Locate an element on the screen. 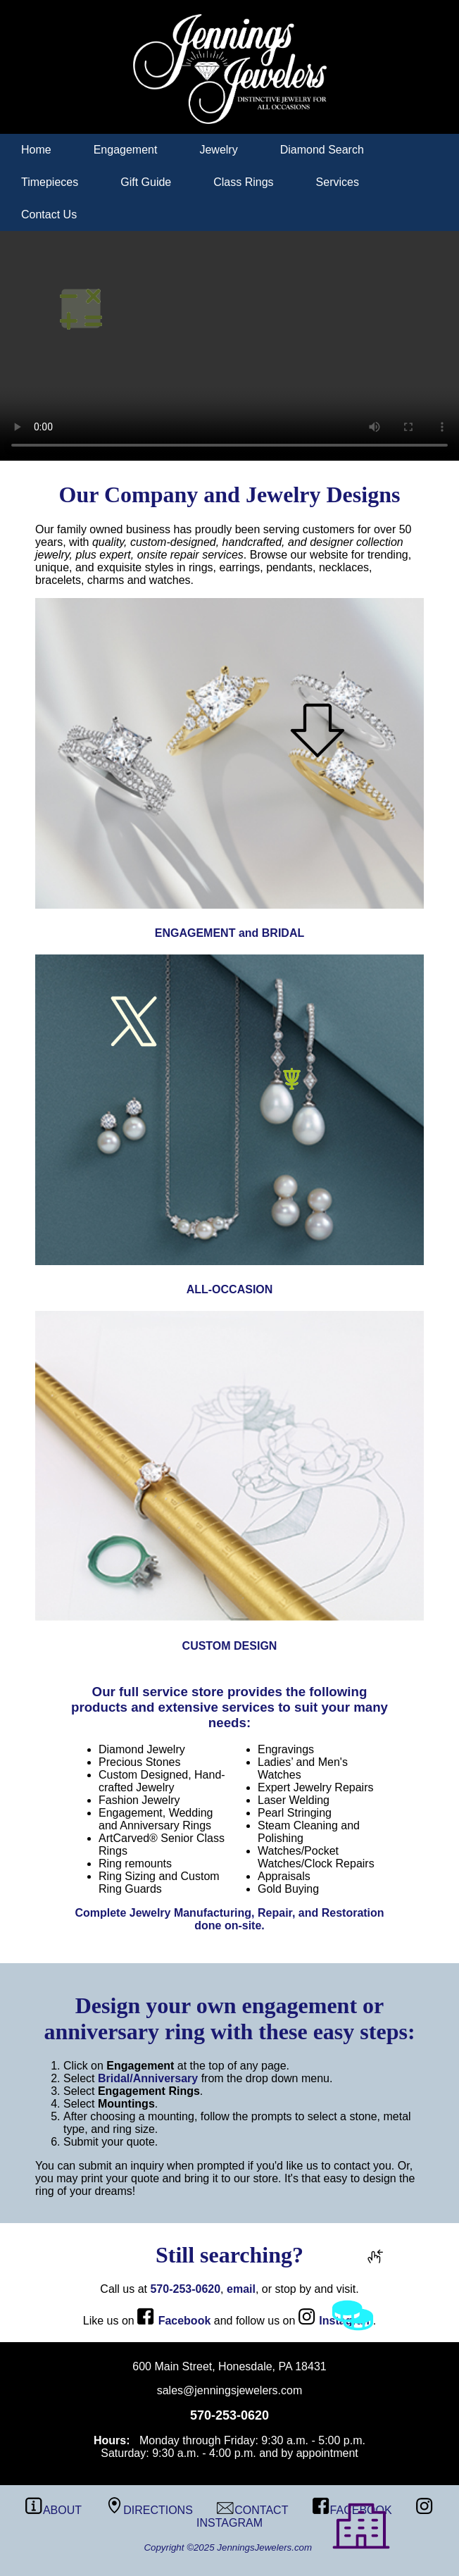 Image resolution: width=459 pixels, height=2576 pixels. open the X (formerly Twitter) app is located at coordinates (134, 1021).